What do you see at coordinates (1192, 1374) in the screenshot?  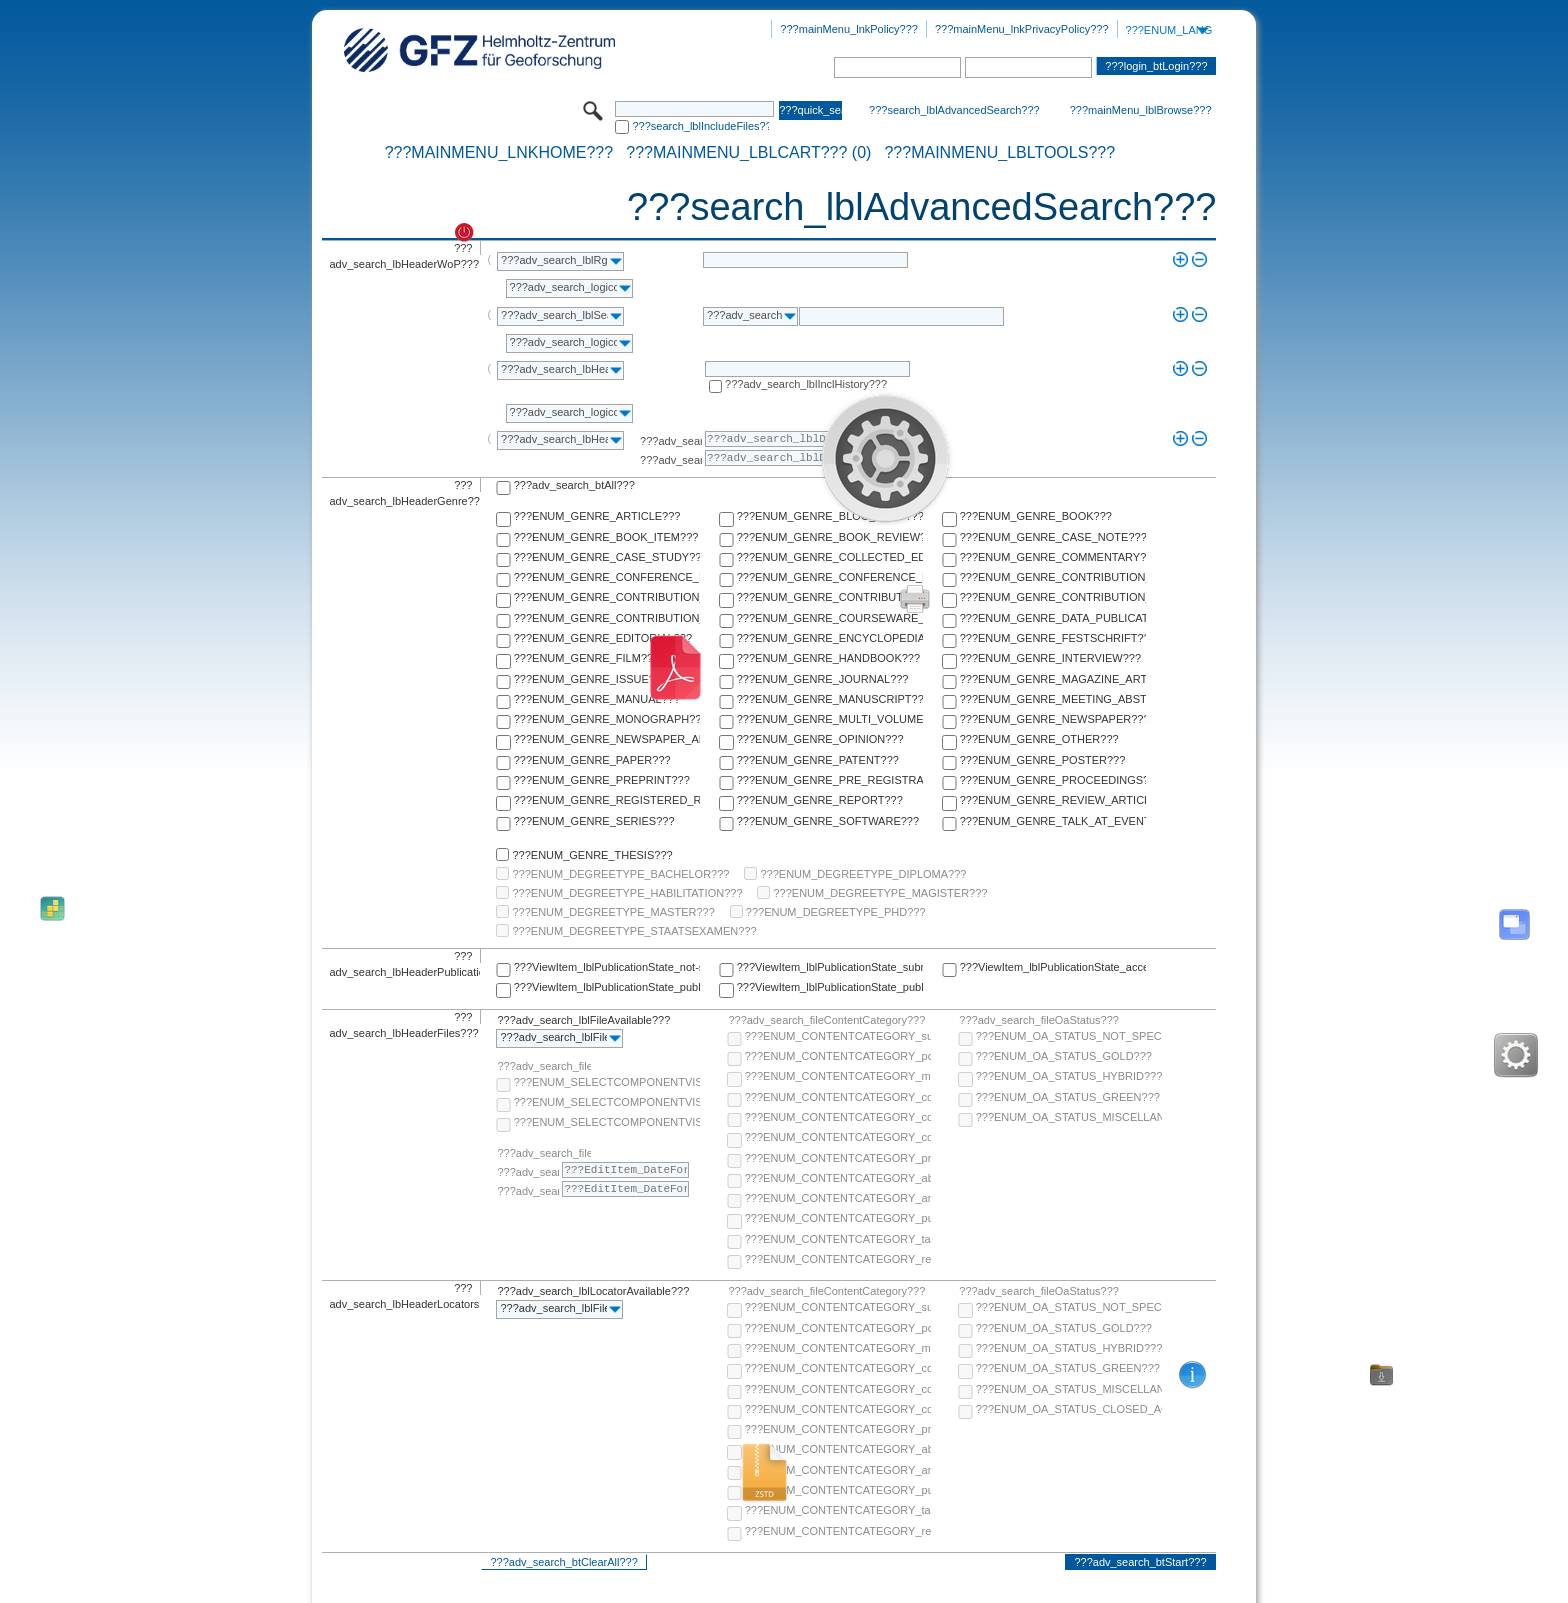 I see `access help or about information` at bounding box center [1192, 1374].